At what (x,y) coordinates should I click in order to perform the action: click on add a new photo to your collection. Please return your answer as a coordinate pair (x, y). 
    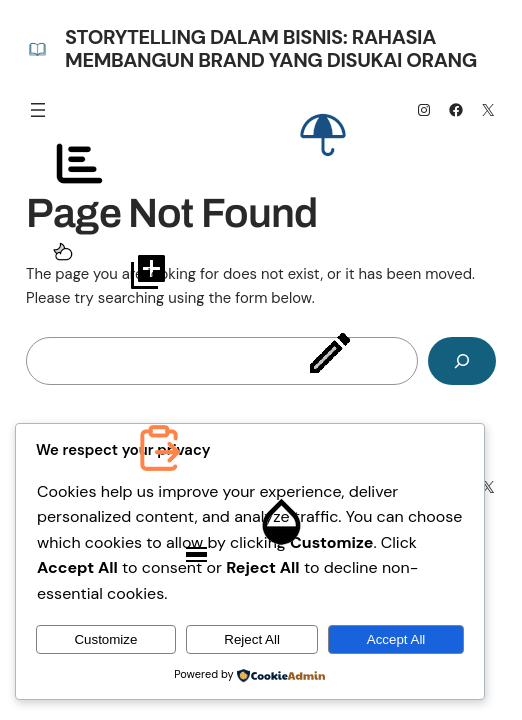
    Looking at the image, I should click on (148, 272).